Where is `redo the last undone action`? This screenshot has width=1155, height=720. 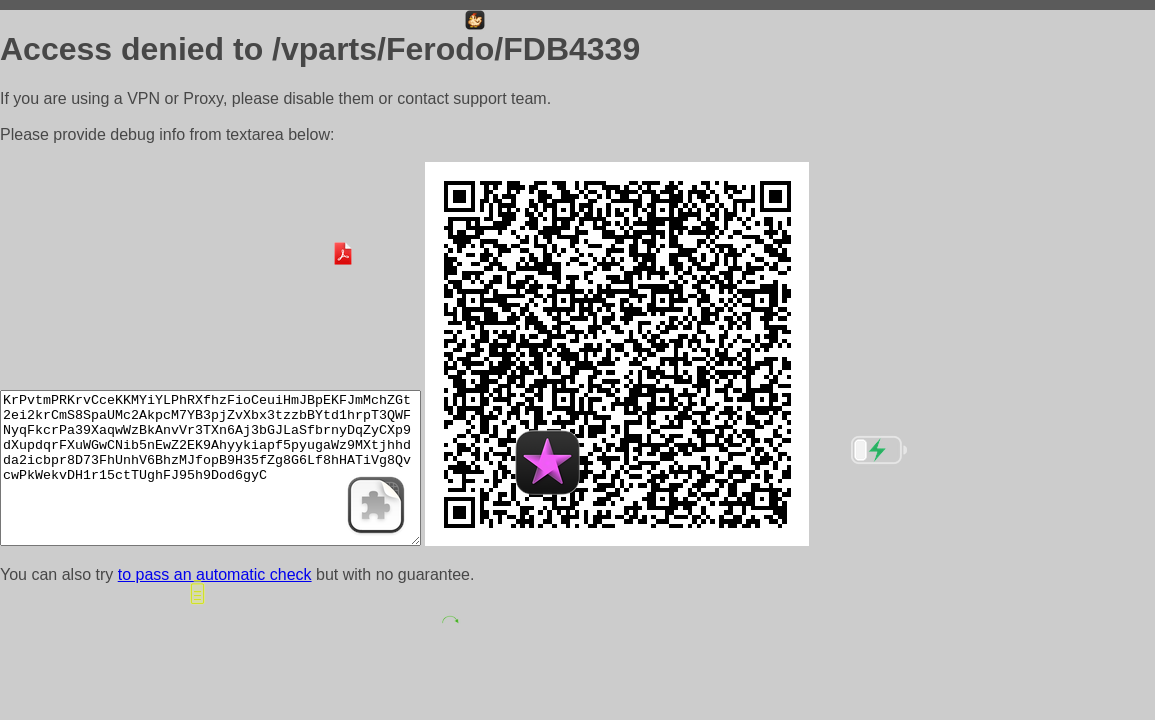 redo the last undone action is located at coordinates (450, 619).